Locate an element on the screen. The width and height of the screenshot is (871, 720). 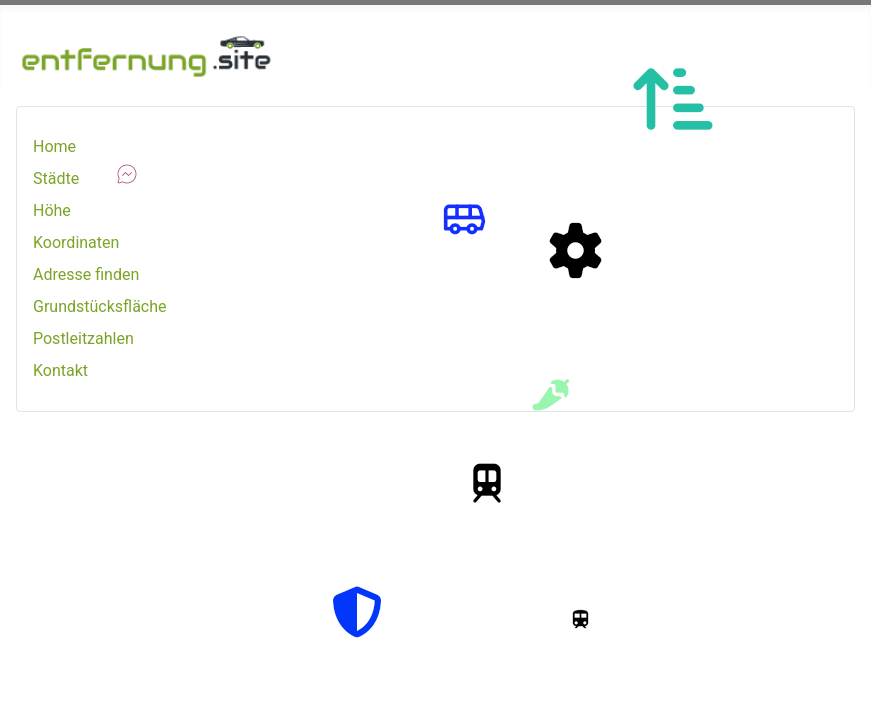
view security or protection settings is located at coordinates (357, 612).